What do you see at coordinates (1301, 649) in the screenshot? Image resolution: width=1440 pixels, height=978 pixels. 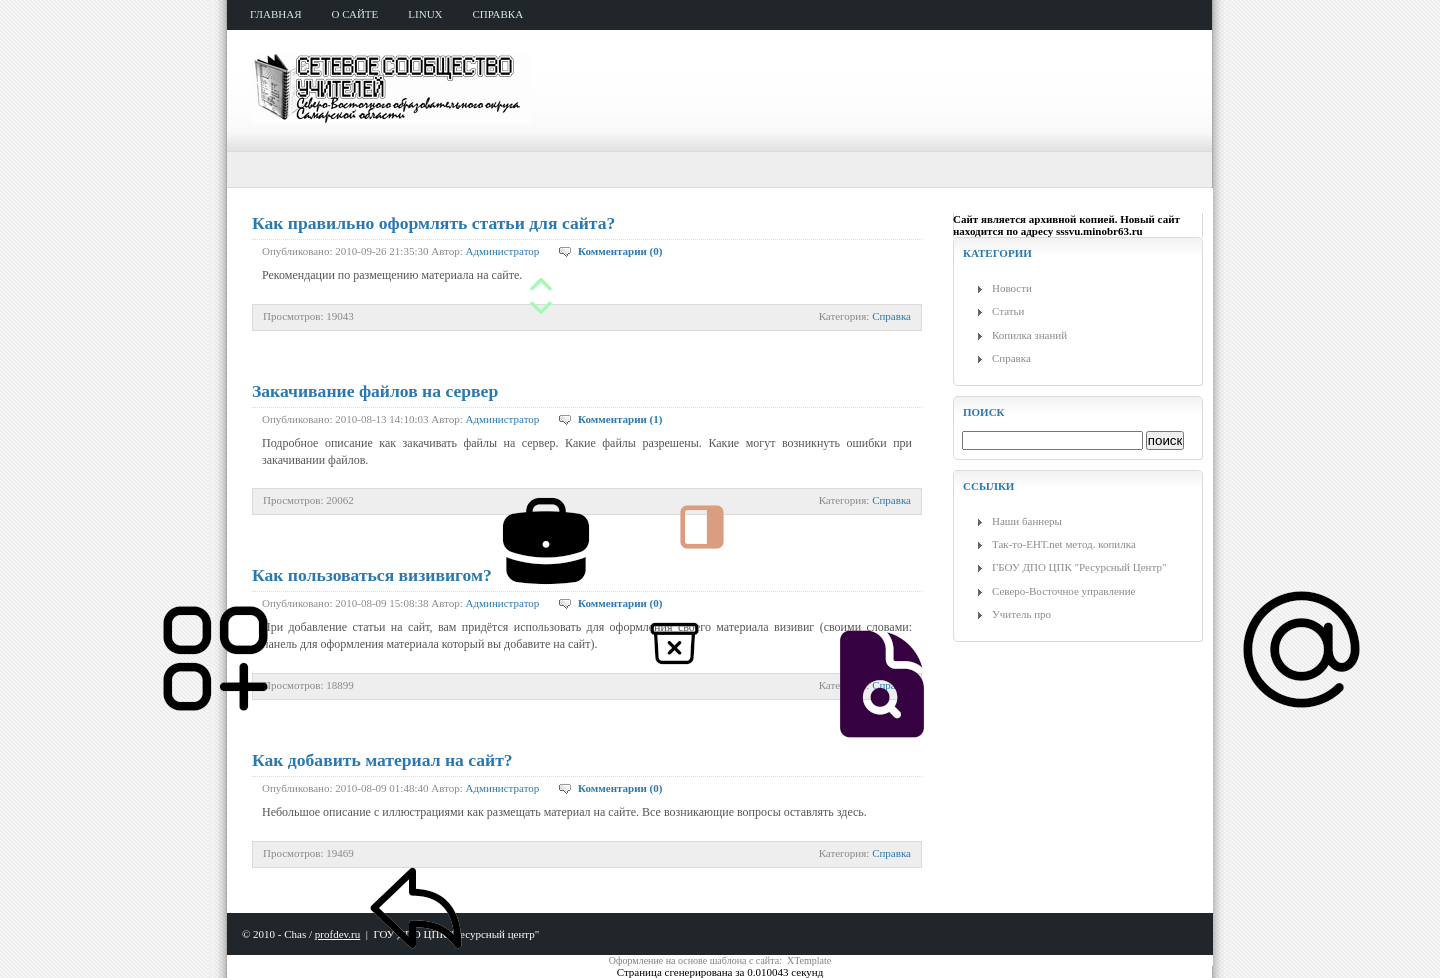 I see `mention a user or tag someone` at bounding box center [1301, 649].